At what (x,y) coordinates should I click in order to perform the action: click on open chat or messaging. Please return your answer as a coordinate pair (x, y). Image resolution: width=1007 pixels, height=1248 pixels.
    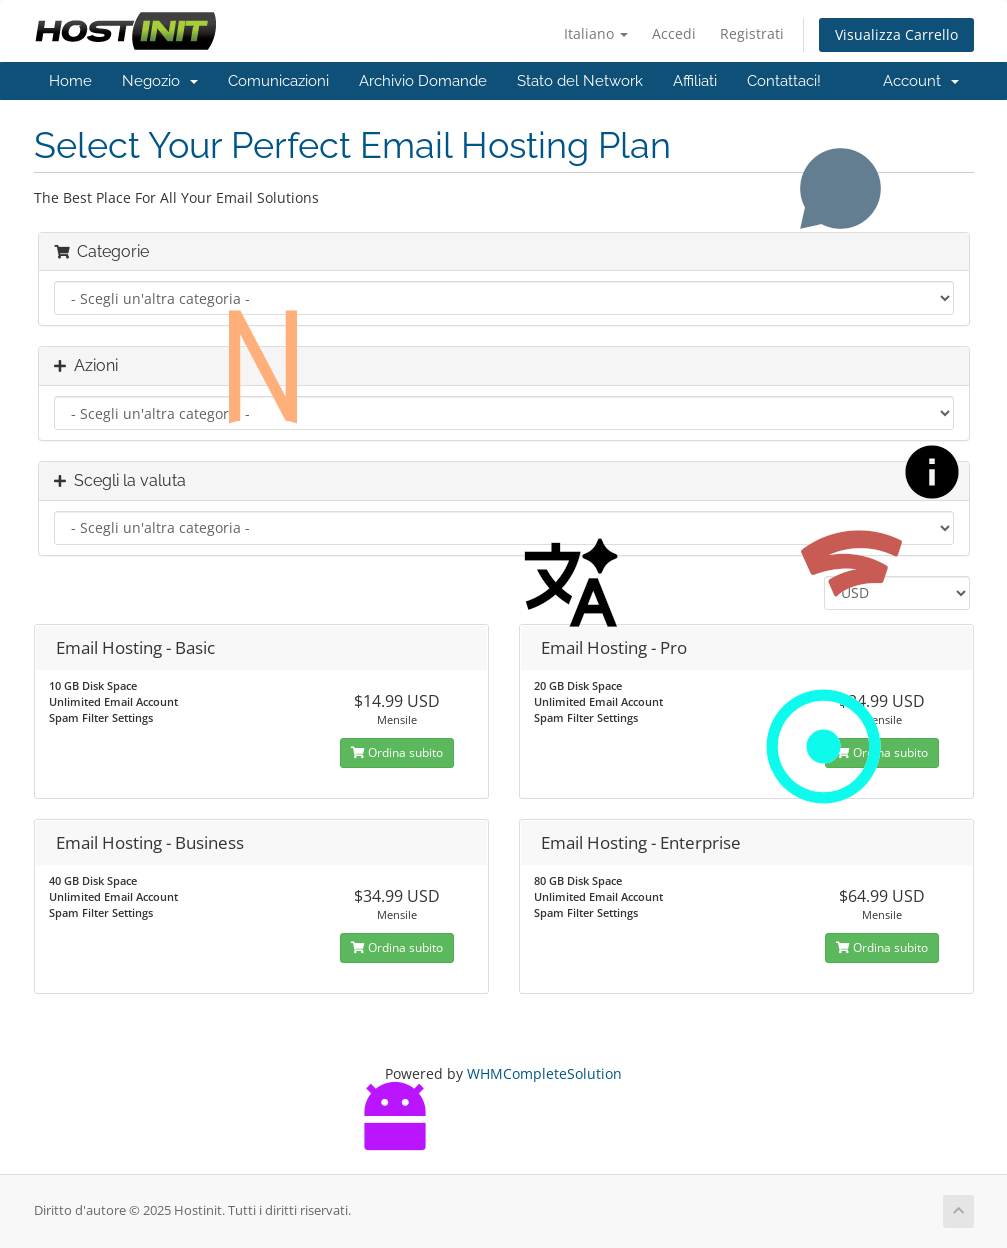
    Looking at the image, I should click on (840, 188).